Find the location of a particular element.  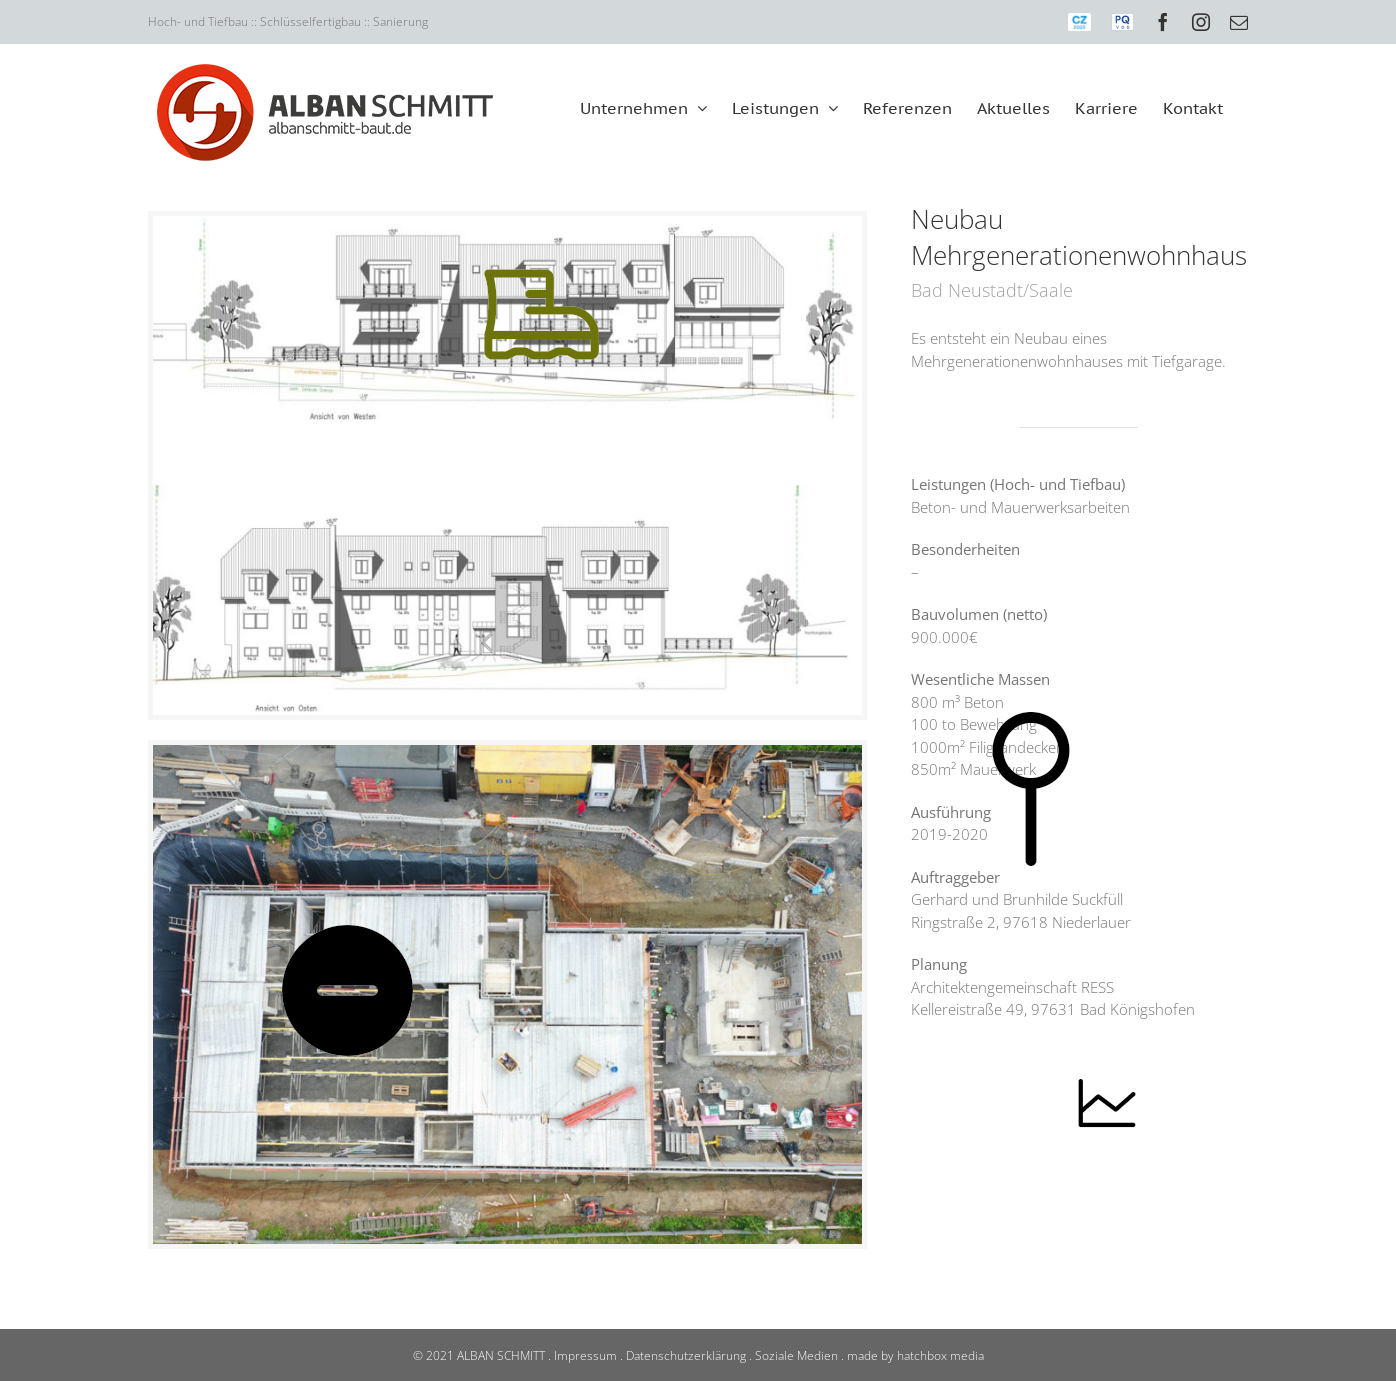

mark a location on the map is located at coordinates (1031, 789).